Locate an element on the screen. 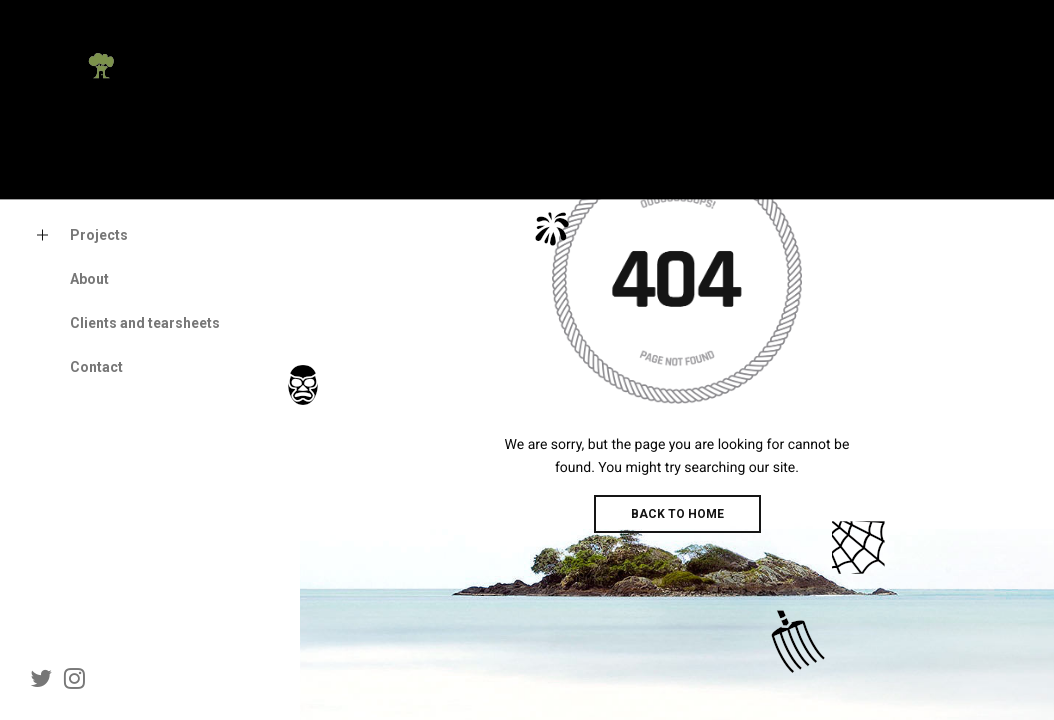 This screenshot has height=720, width=1054. indicates a splash effect or liquid spill in gameplay is located at coordinates (552, 229).